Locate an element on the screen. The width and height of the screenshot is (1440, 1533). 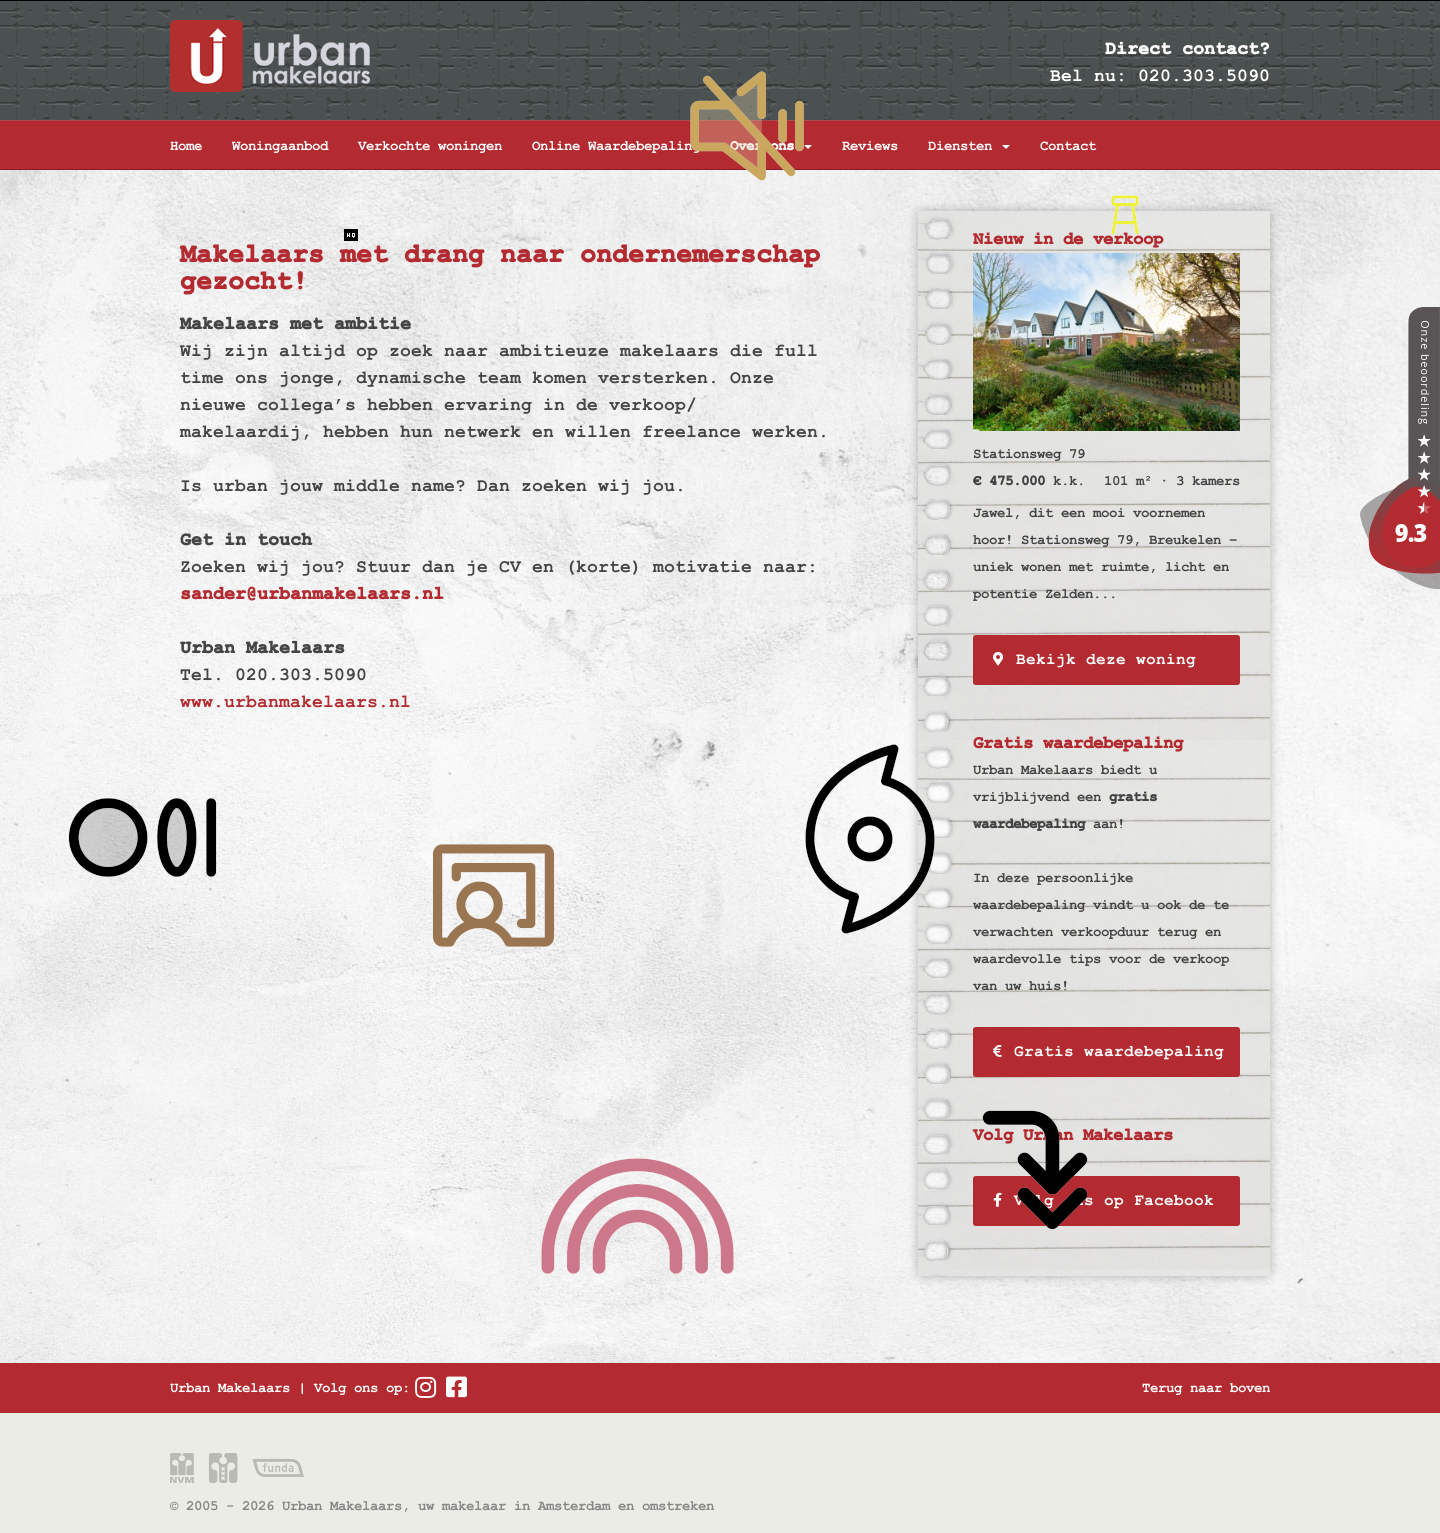
access teaching or presentation mode is located at coordinates (493, 895).